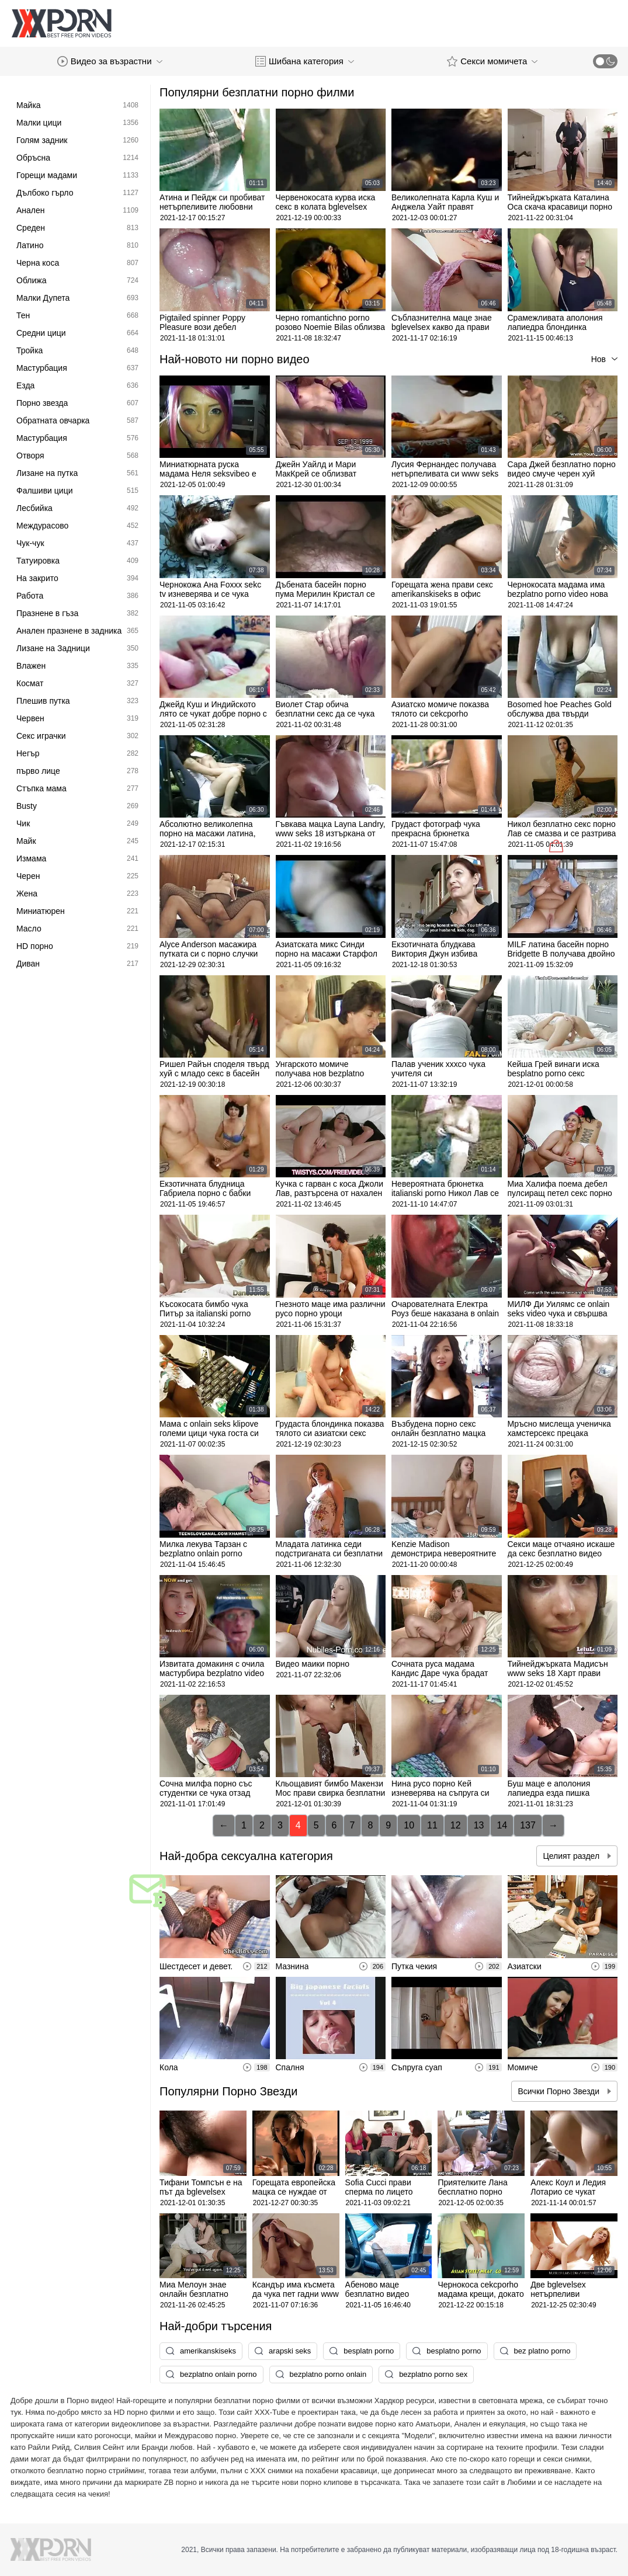 The height and width of the screenshot is (2576, 628). Describe the element at coordinates (556, 847) in the screenshot. I see `view your shopping bag` at that location.